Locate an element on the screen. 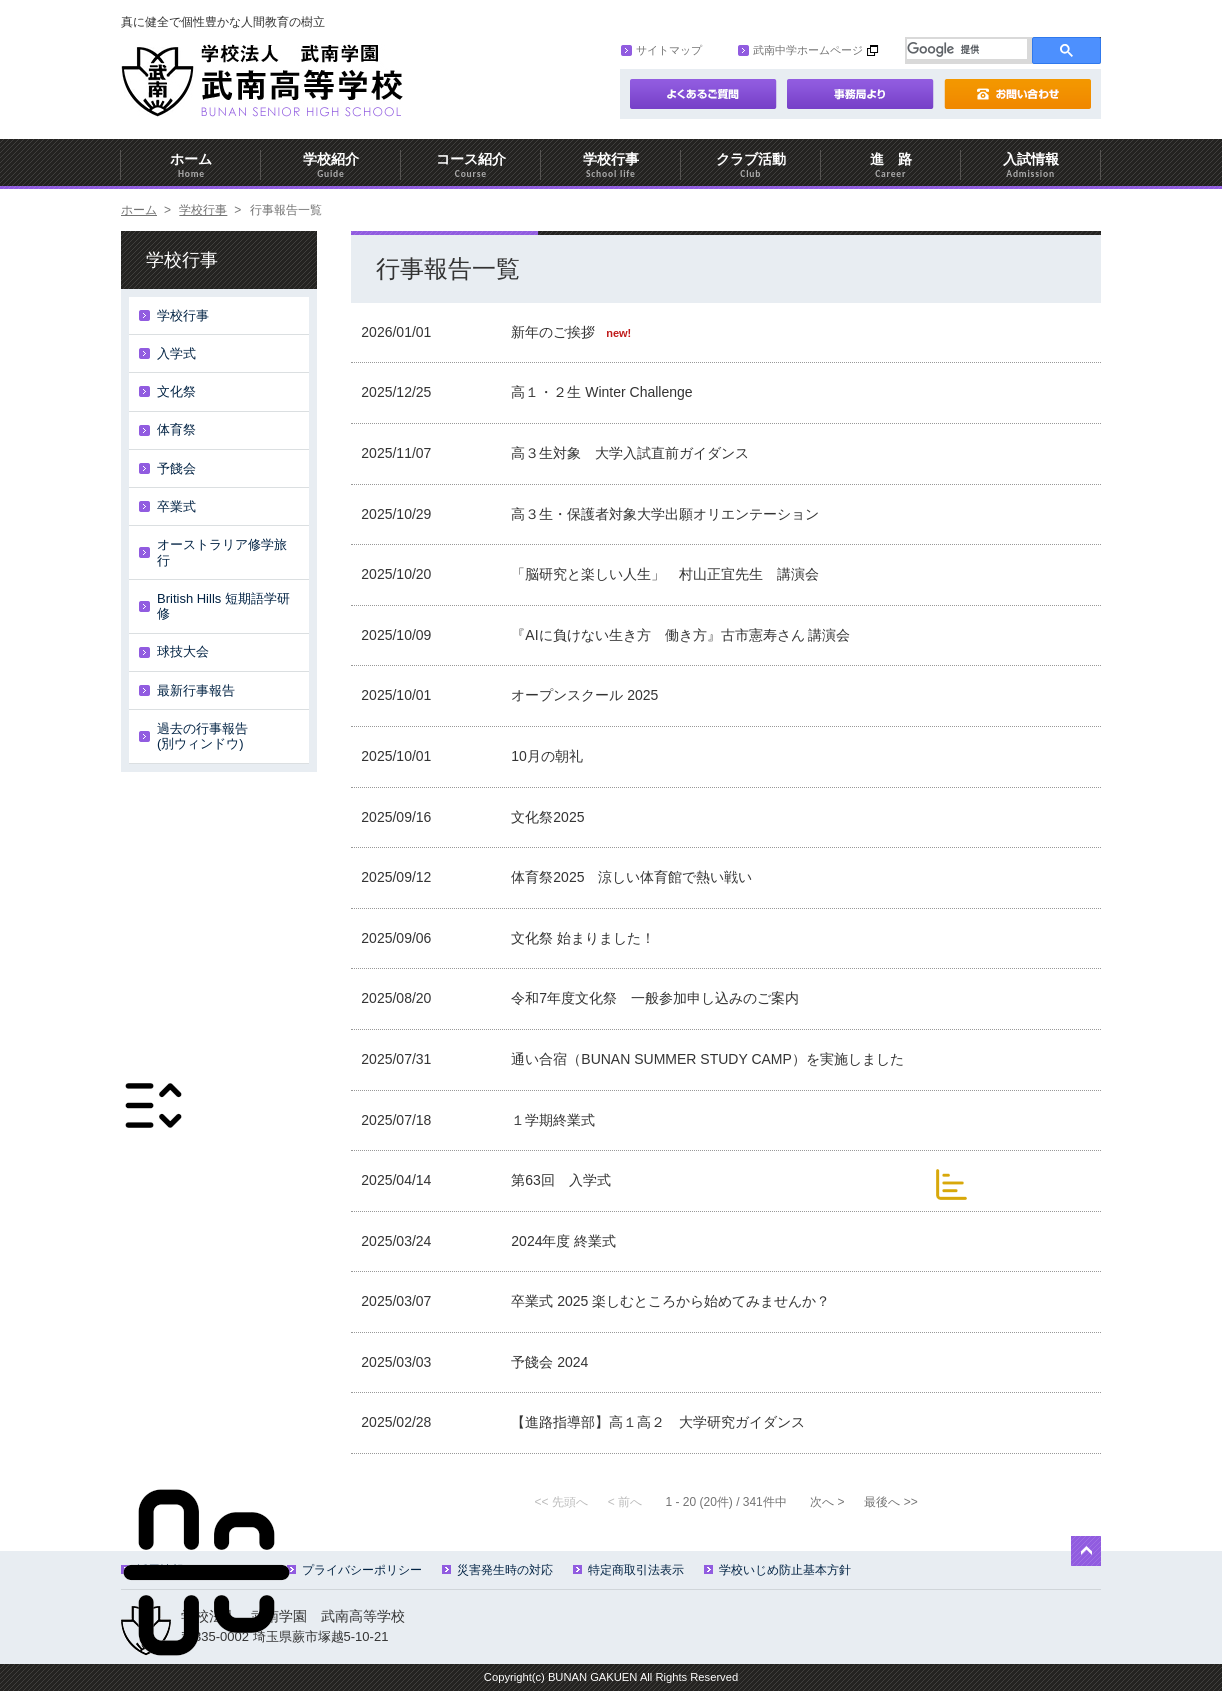 The height and width of the screenshot is (1691, 1222). view bar chart analytics is located at coordinates (951, 1184).